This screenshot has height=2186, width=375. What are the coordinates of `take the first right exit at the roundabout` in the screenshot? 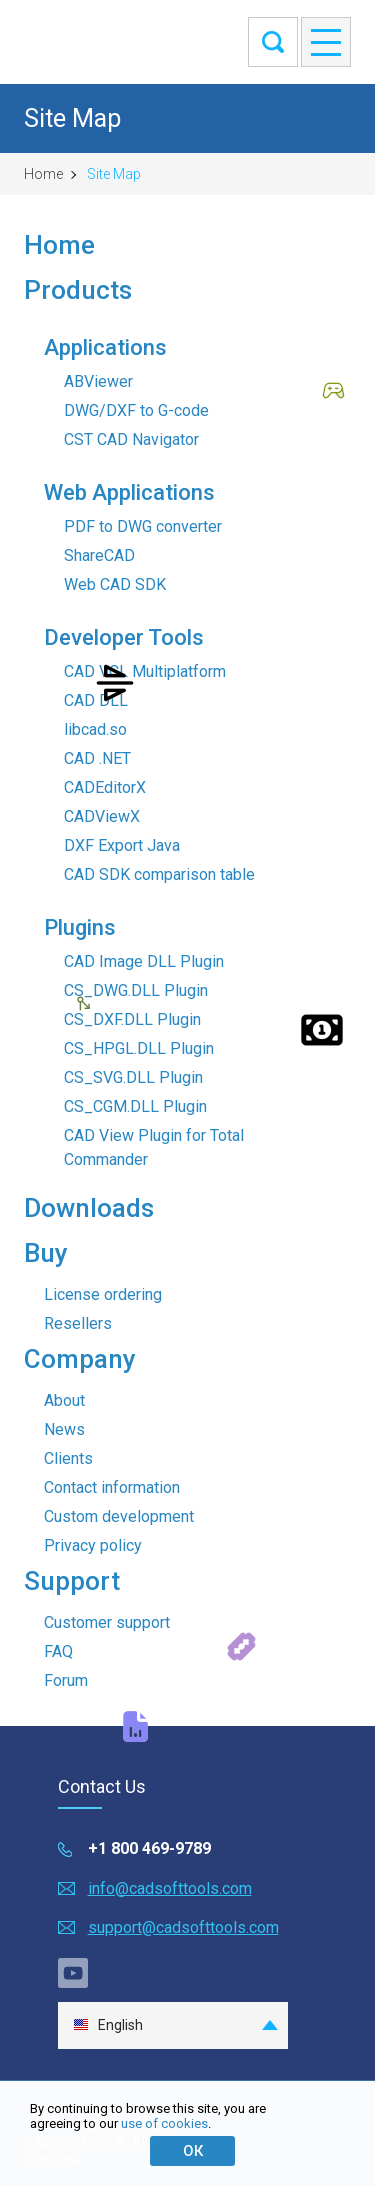 It's located at (83, 1003).